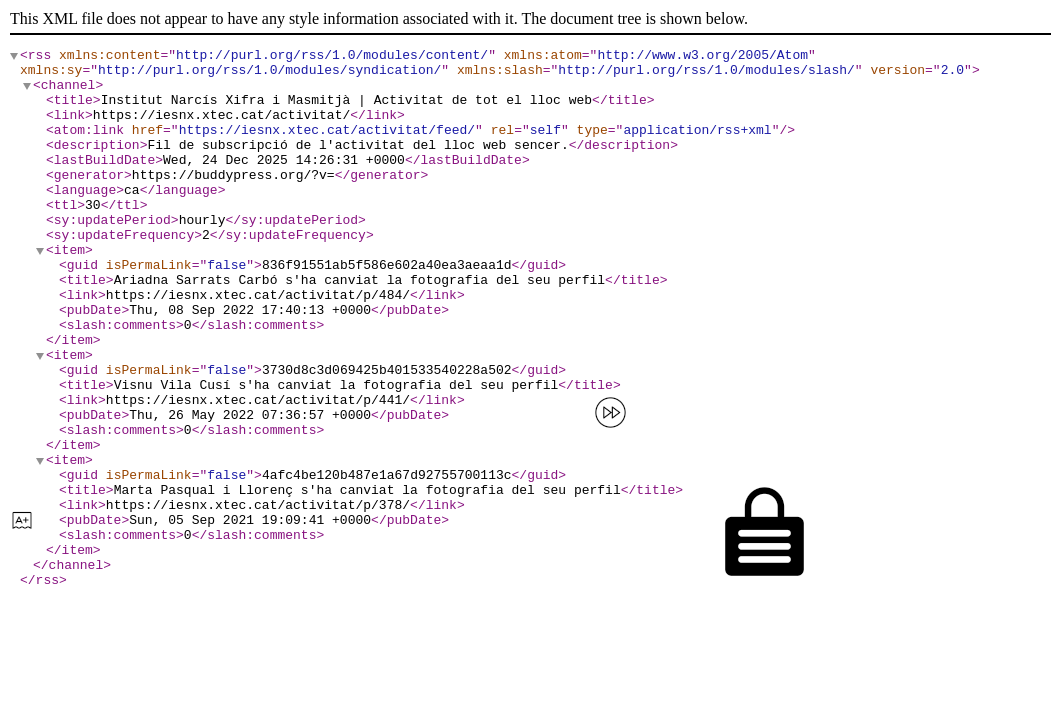 The height and width of the screenshot is (720, 1061). I want to click on view exam or test results, so click(22, 520).